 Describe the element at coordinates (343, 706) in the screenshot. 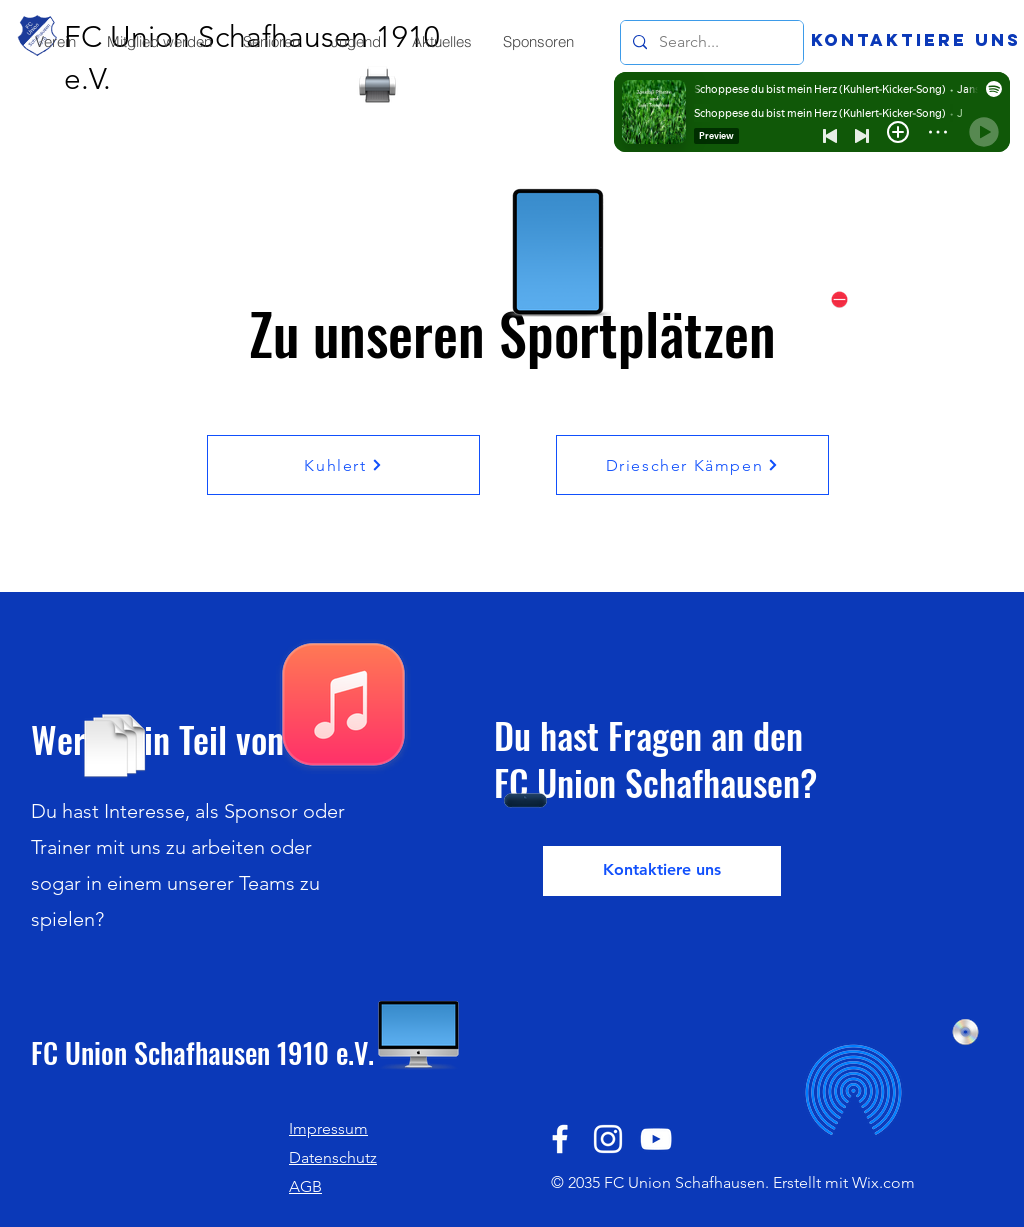

I see `open multimedia or music app settings` at that location.